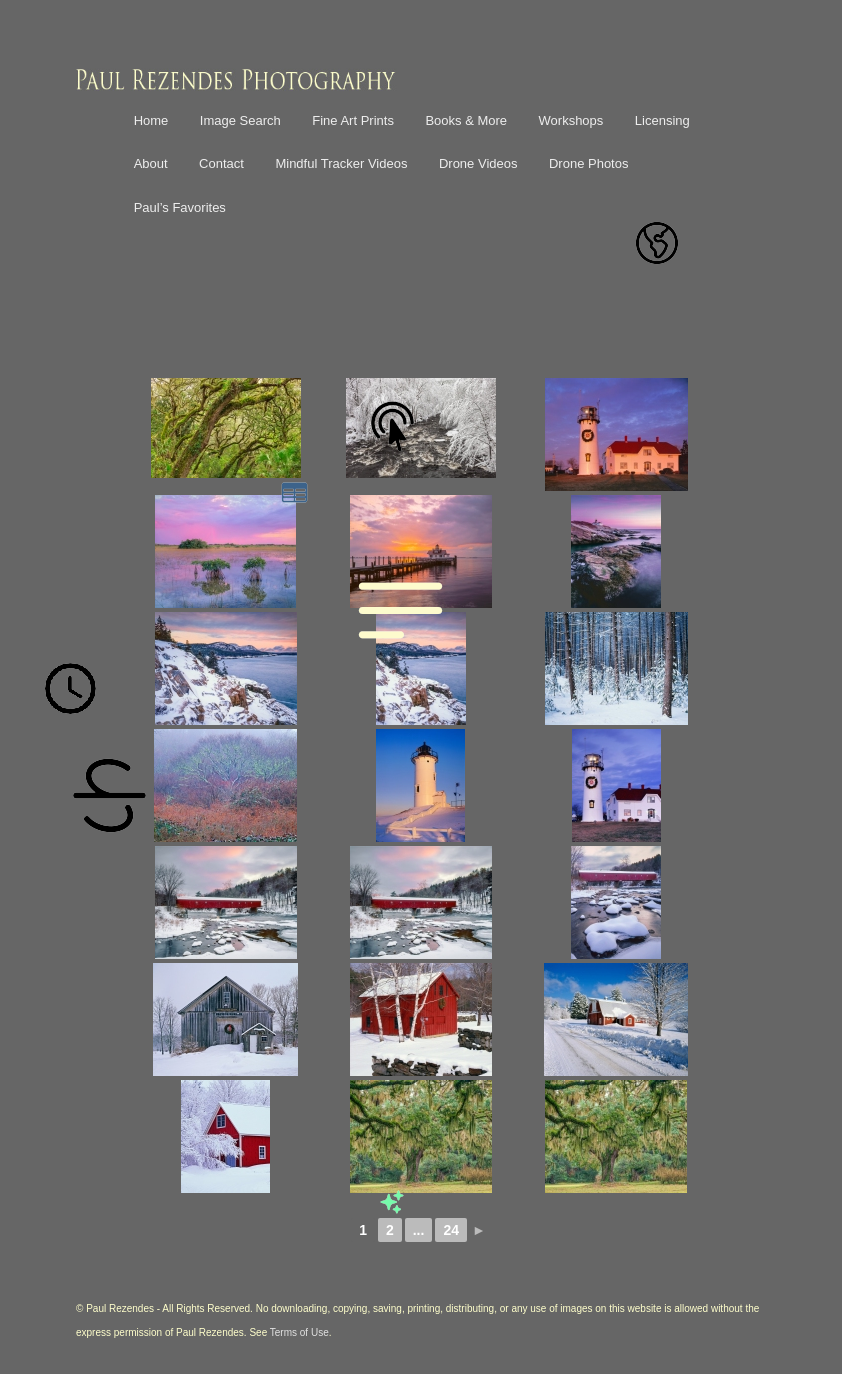  Describe the element at coordinates (109, 795) in the screenshot. I see `apply strikethrough formatting to selected text` at that location.